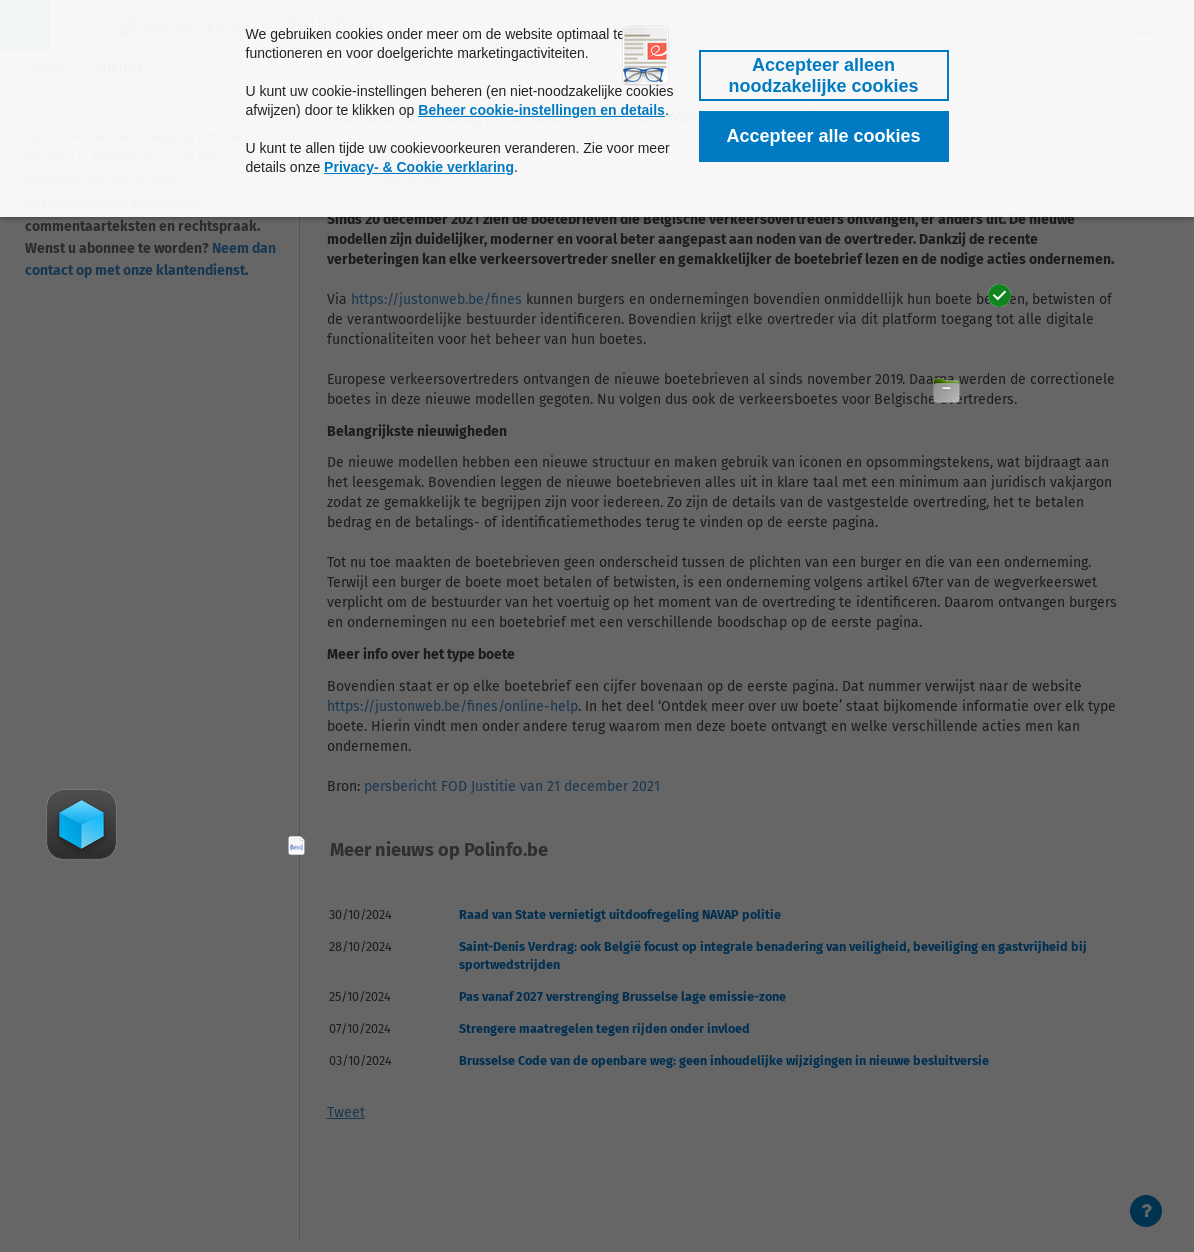 The height and width of the screenshot is (1252, 1194). I want to click on open evince document viewer, so click(645, 55).